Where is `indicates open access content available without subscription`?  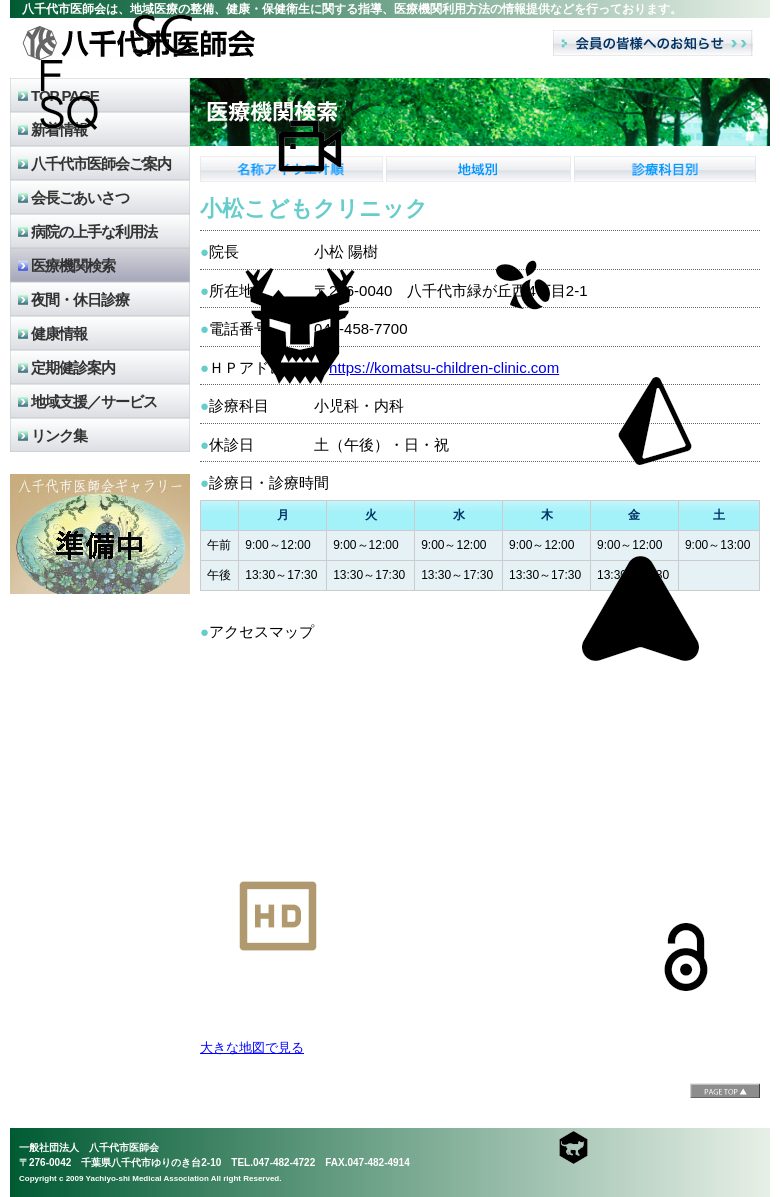
indicates open access content available without subscription is located at coordinates (686, 957).